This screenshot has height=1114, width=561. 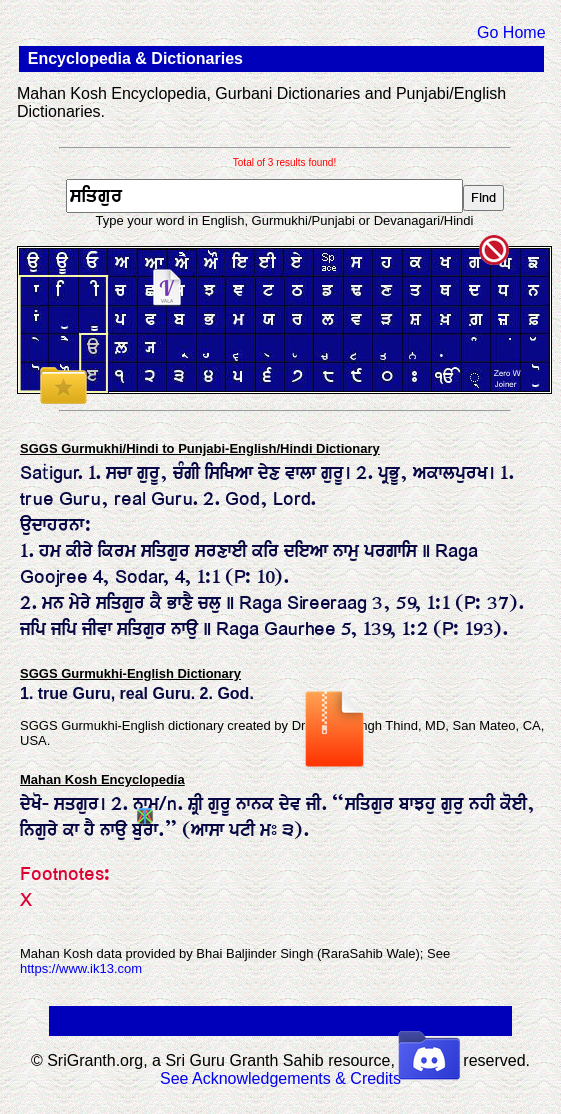 I want to click on folder for discord-related files, so click(x=429, y=1057).